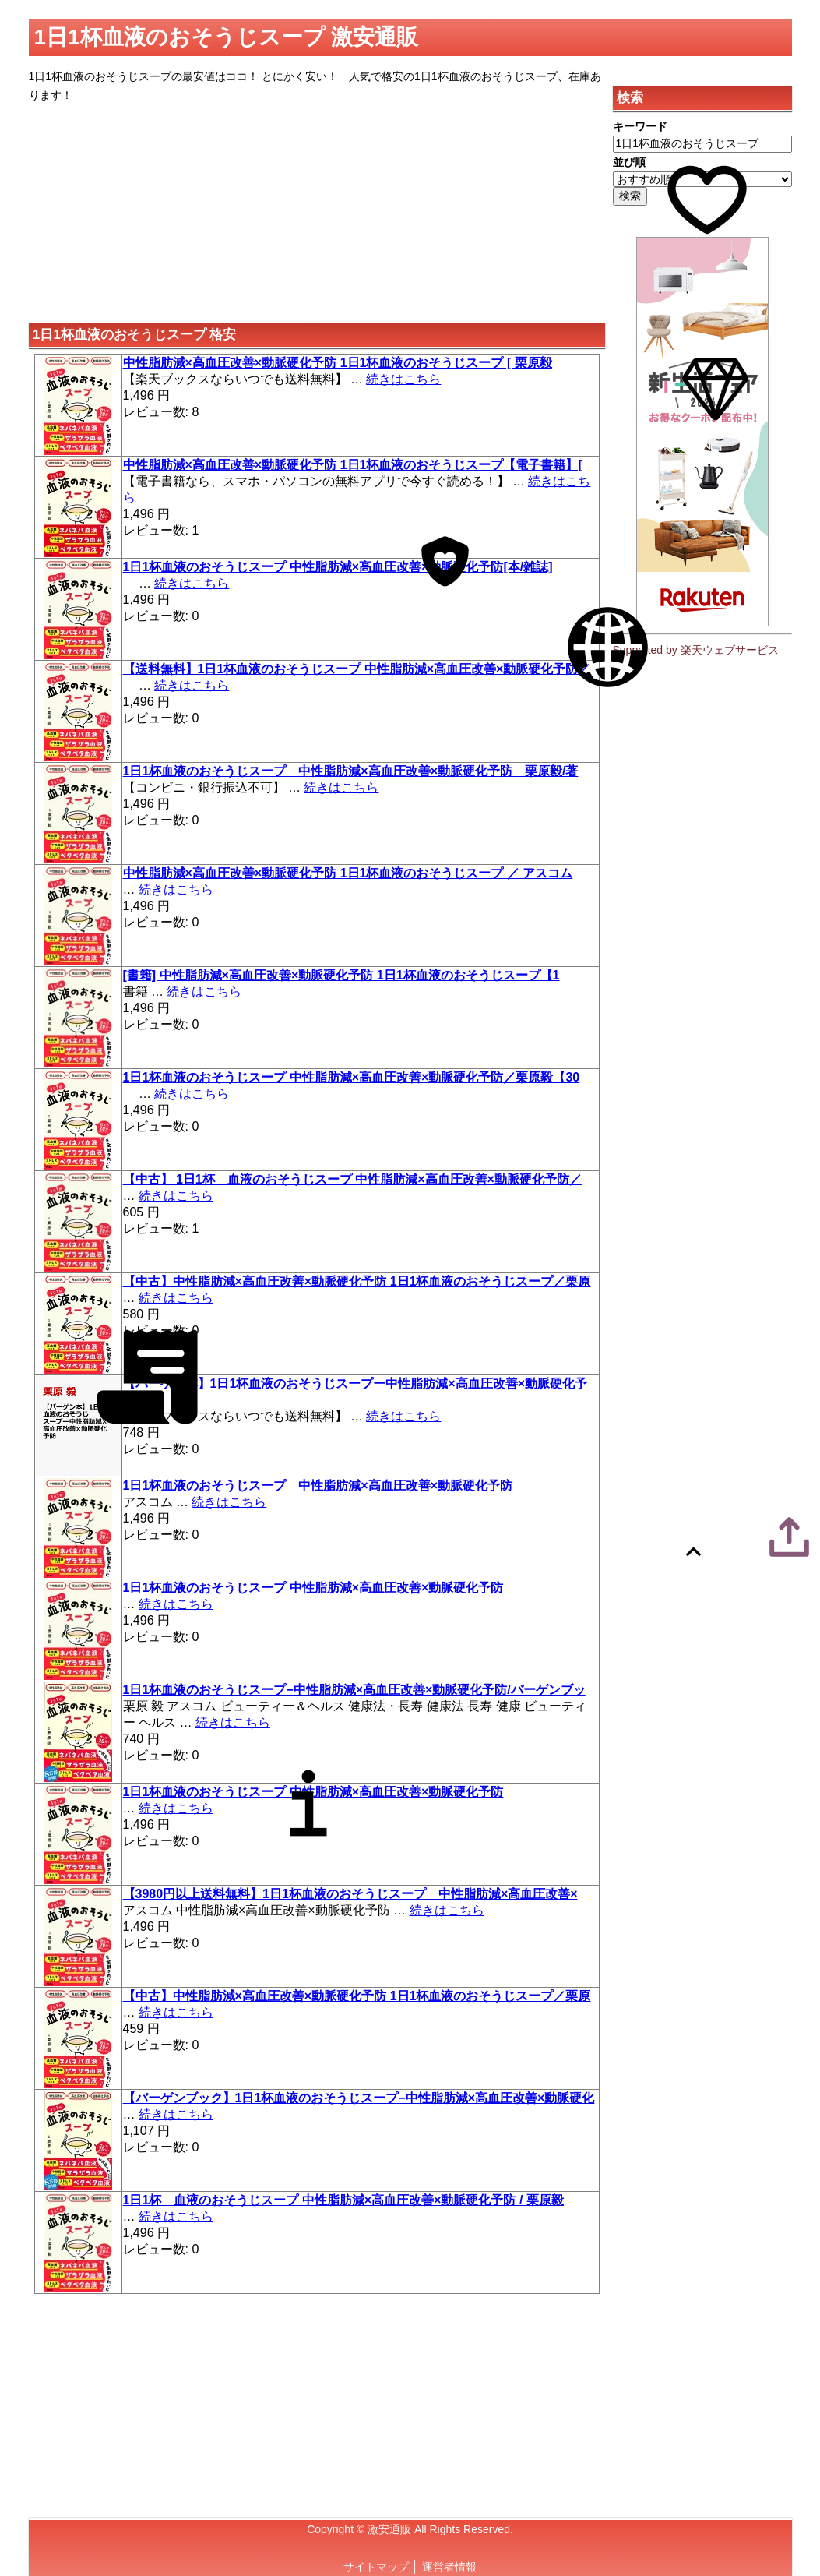 Image resolution: width=820 pixels, height=2576 pixels. Describe the element at coordinates (445, 561) in the screenshot. I see `health or medical protection status` at that location.